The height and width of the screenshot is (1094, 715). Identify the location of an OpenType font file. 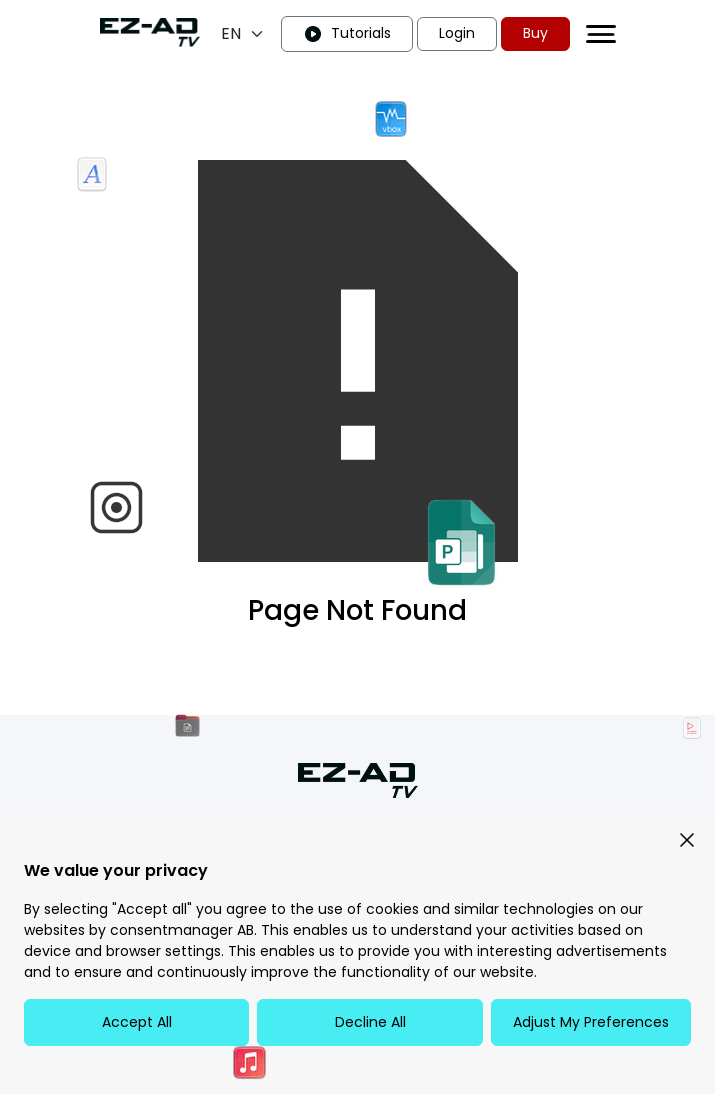
(92, 174).